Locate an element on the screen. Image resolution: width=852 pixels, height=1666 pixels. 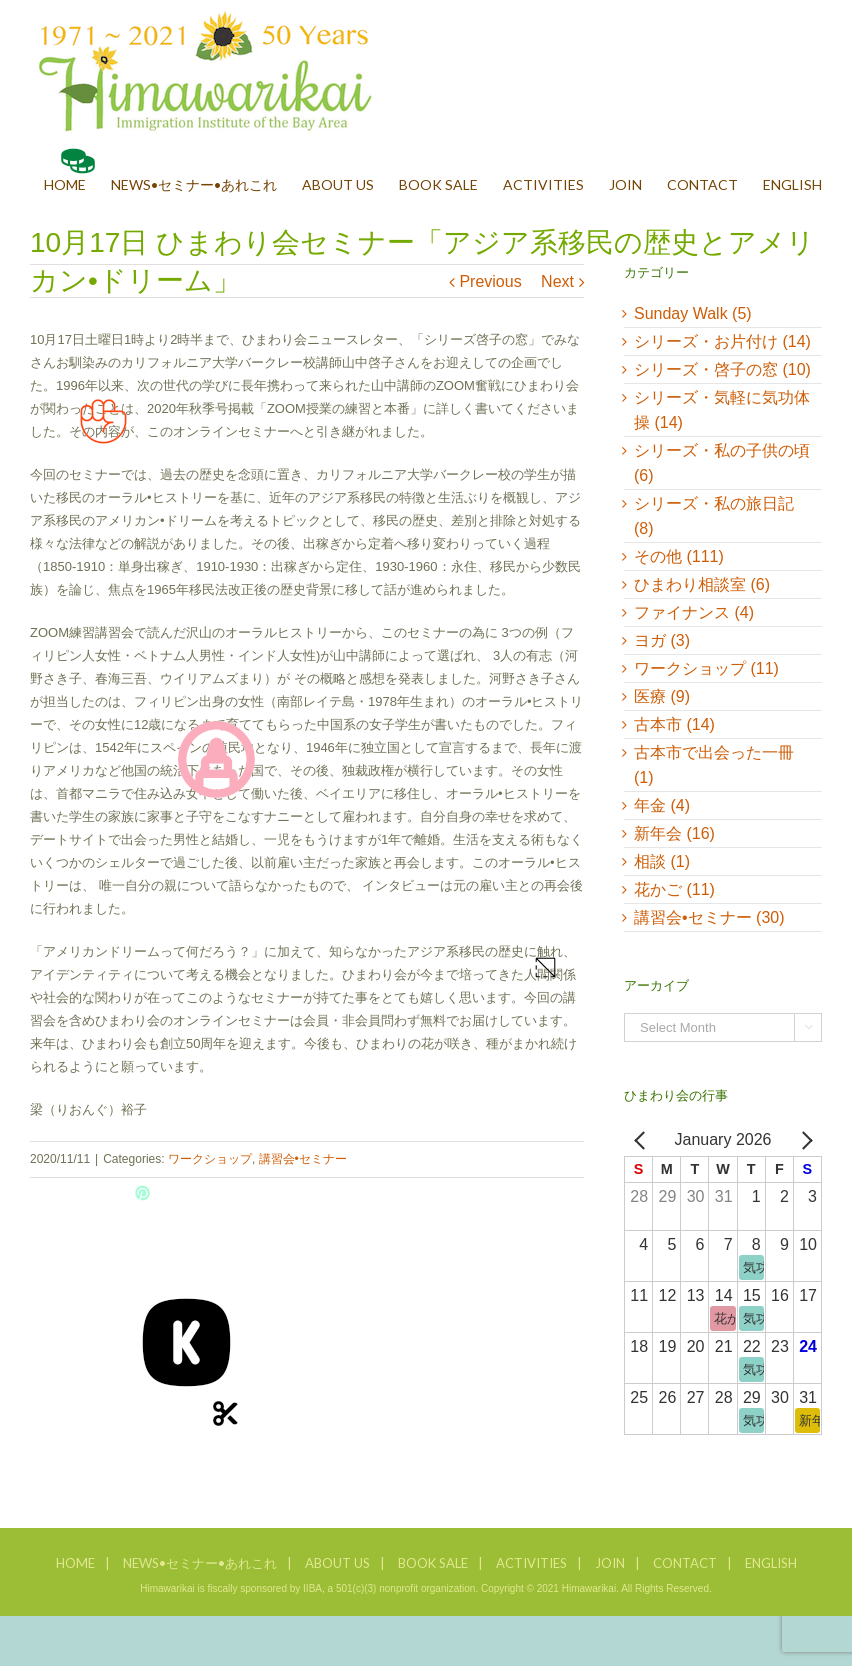
invert current selection is located at coordinates (545, 967).